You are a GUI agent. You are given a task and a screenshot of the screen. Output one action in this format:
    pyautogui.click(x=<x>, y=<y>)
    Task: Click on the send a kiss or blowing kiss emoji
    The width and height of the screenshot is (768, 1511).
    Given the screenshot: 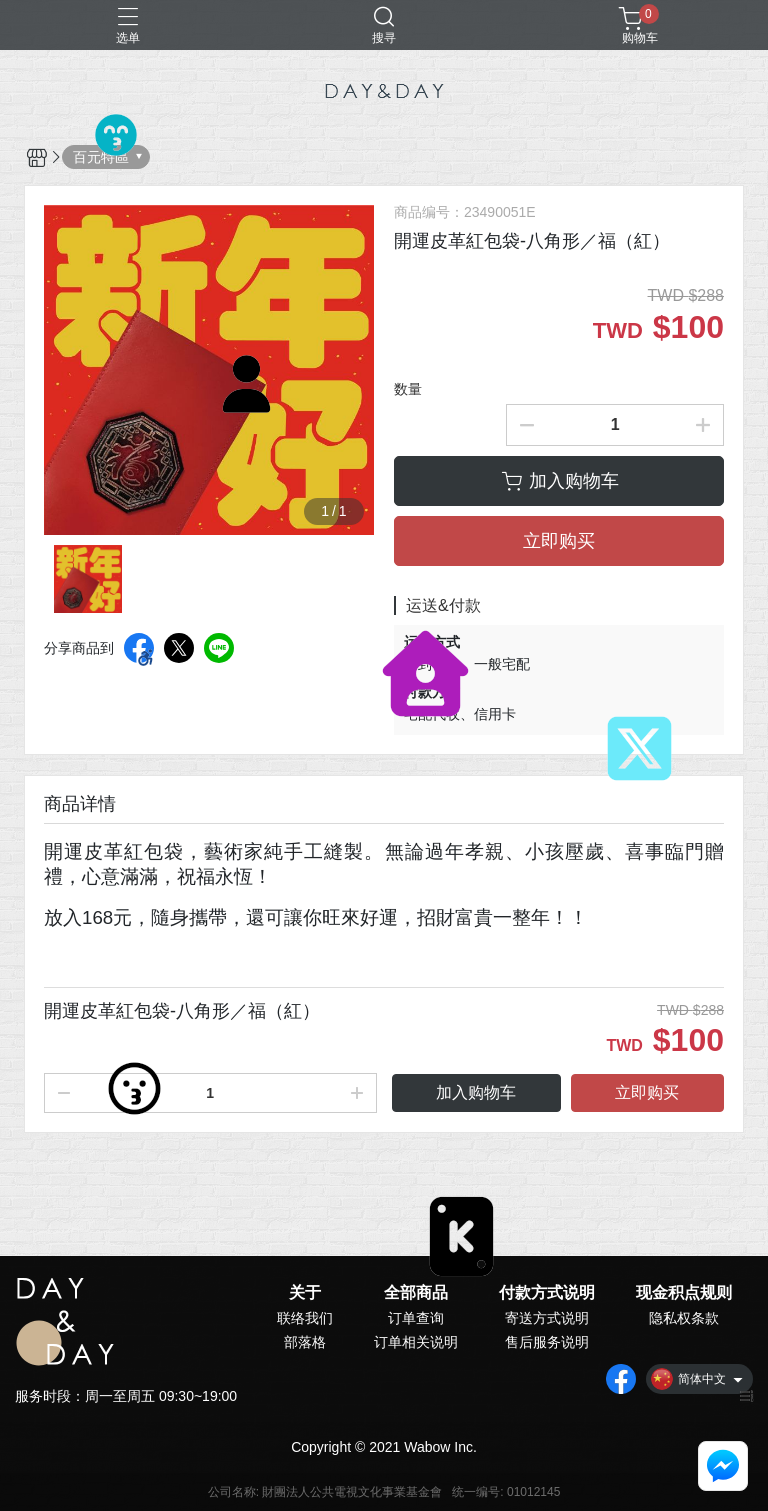 What is the action you would take?
    pyautogui.click(x=134, y=1088)
    